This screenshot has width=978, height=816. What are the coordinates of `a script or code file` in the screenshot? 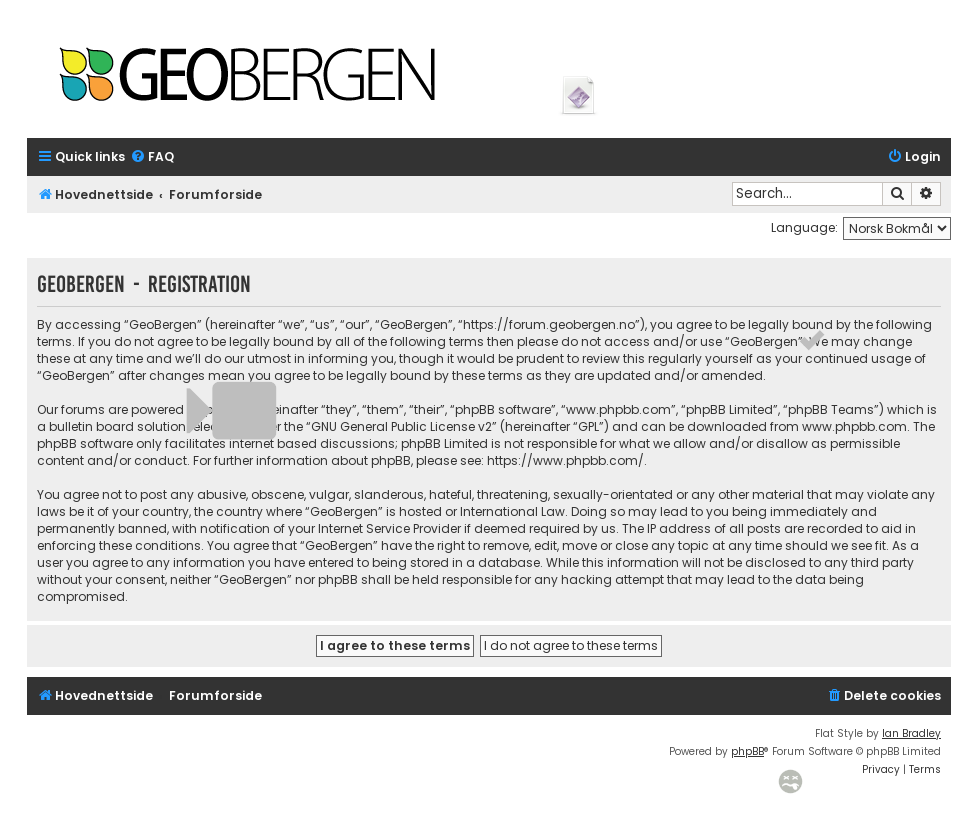 It's located at (579, 95).